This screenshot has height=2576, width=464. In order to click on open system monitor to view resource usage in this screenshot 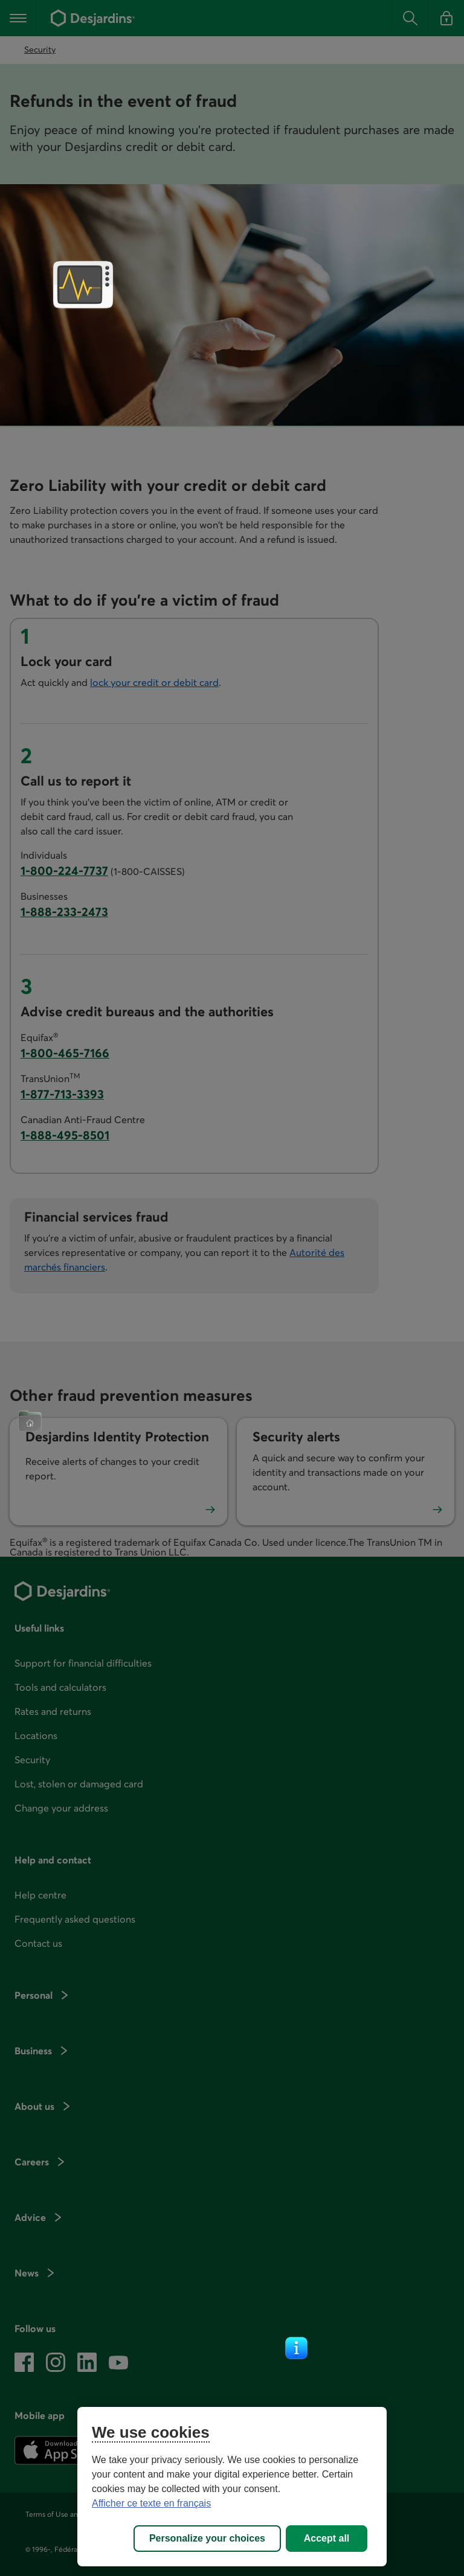, I will do `click(83, 284)`.